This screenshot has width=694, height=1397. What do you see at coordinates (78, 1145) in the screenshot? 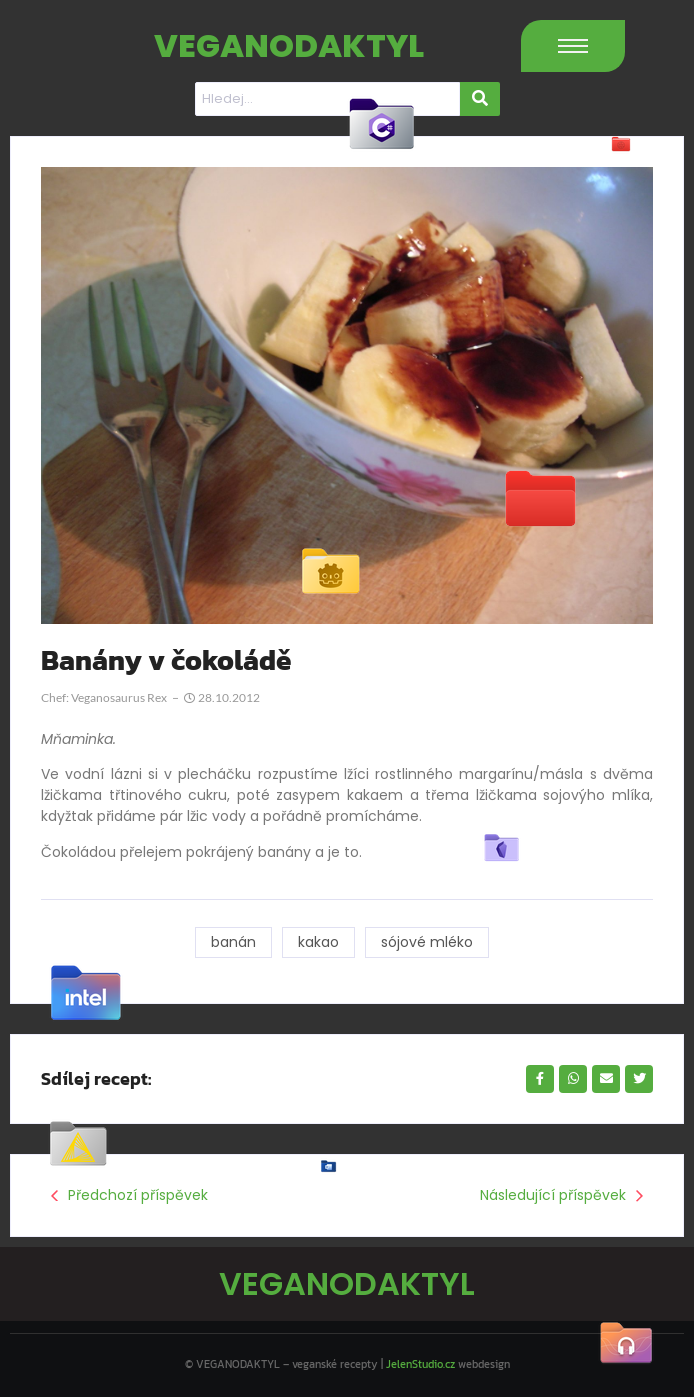
I see `open knime workflow projects folder` at bounding box center [78, 1145].